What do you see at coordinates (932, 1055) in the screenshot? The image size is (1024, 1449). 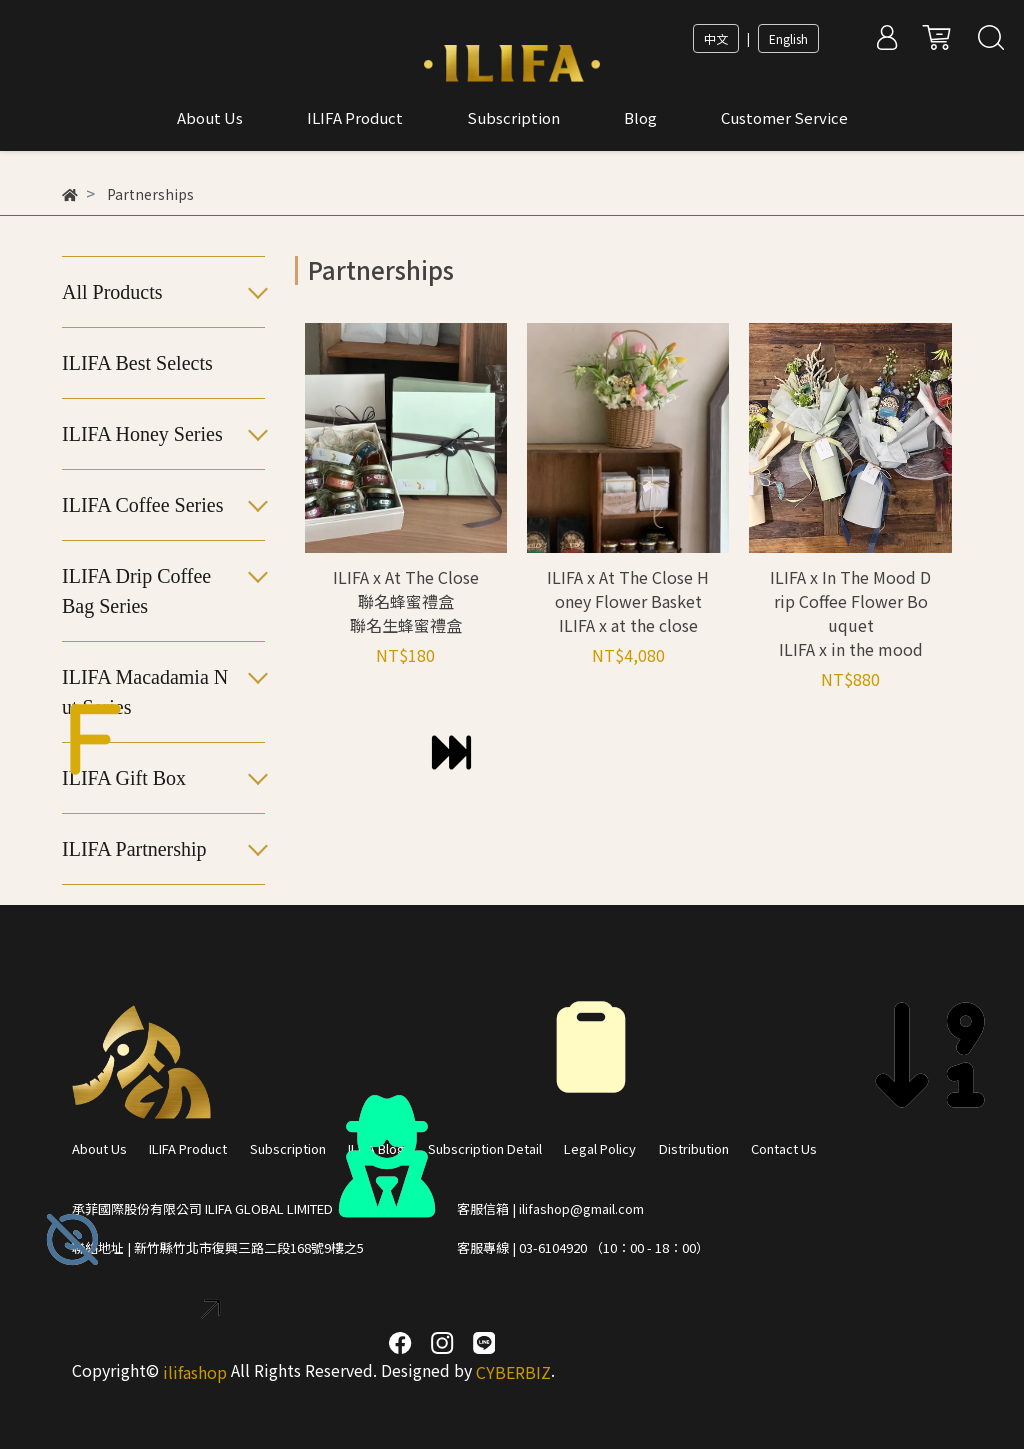 I see `sort items in descending numerical order (9 to 1)` at bounding box center [932, 1055].